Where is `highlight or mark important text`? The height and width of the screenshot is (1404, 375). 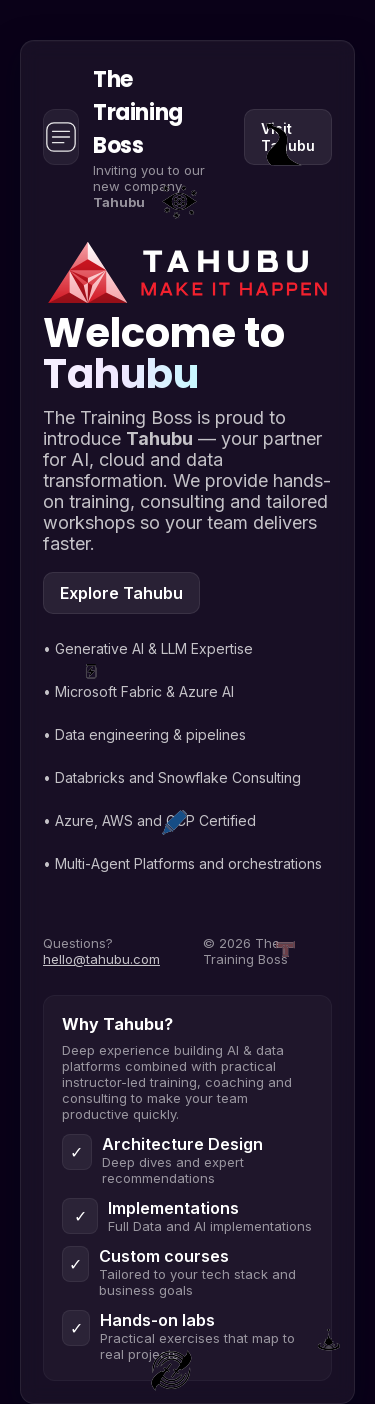 highlight or mark important text is located at coordinates (174, 822).